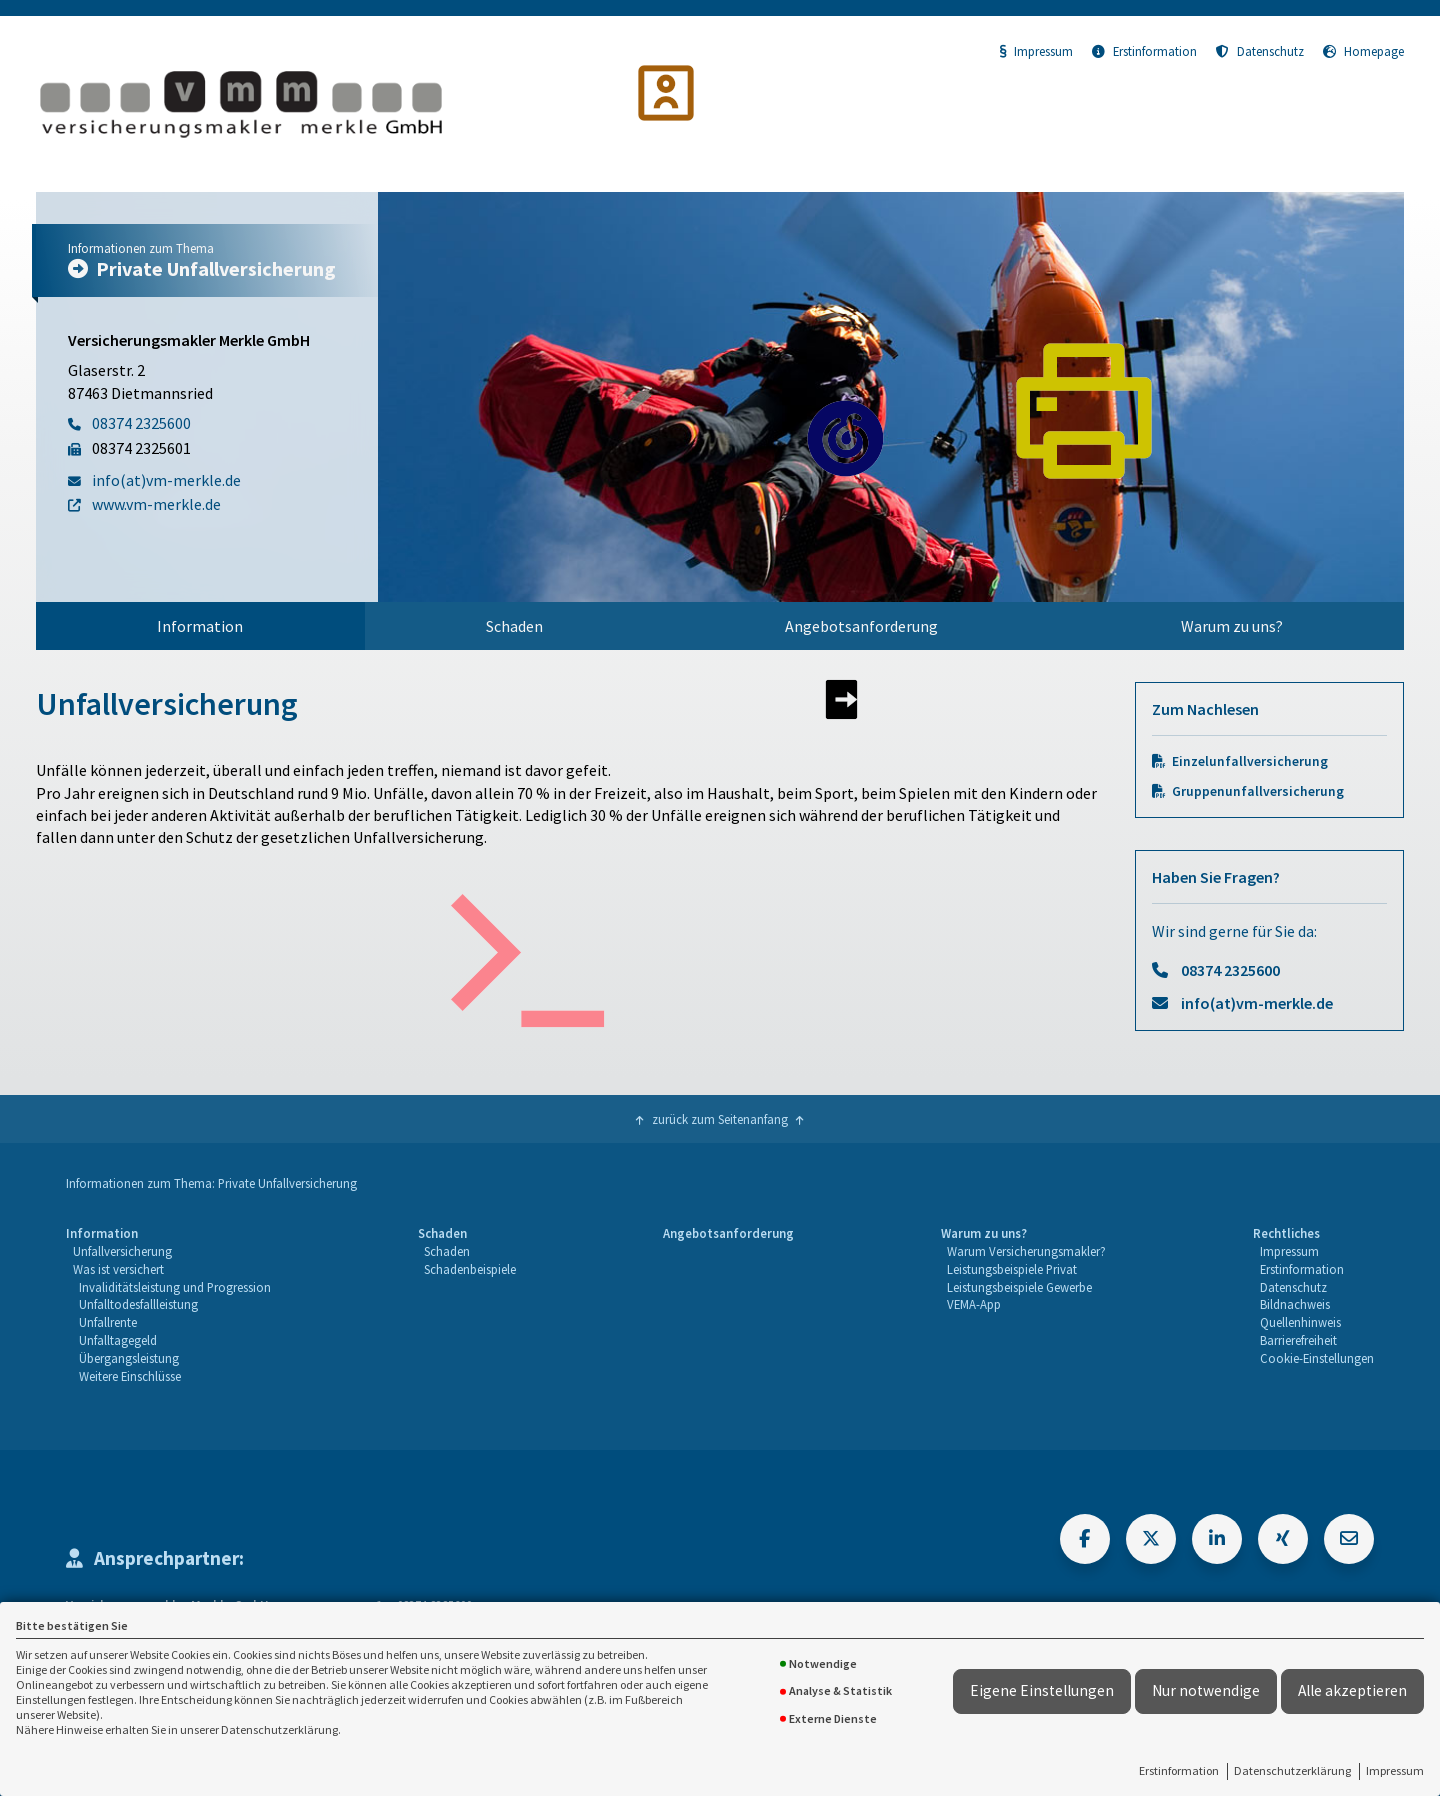 This screenshot has height=1796, width=1440. I want to click on view account profile, so click(666, 93).